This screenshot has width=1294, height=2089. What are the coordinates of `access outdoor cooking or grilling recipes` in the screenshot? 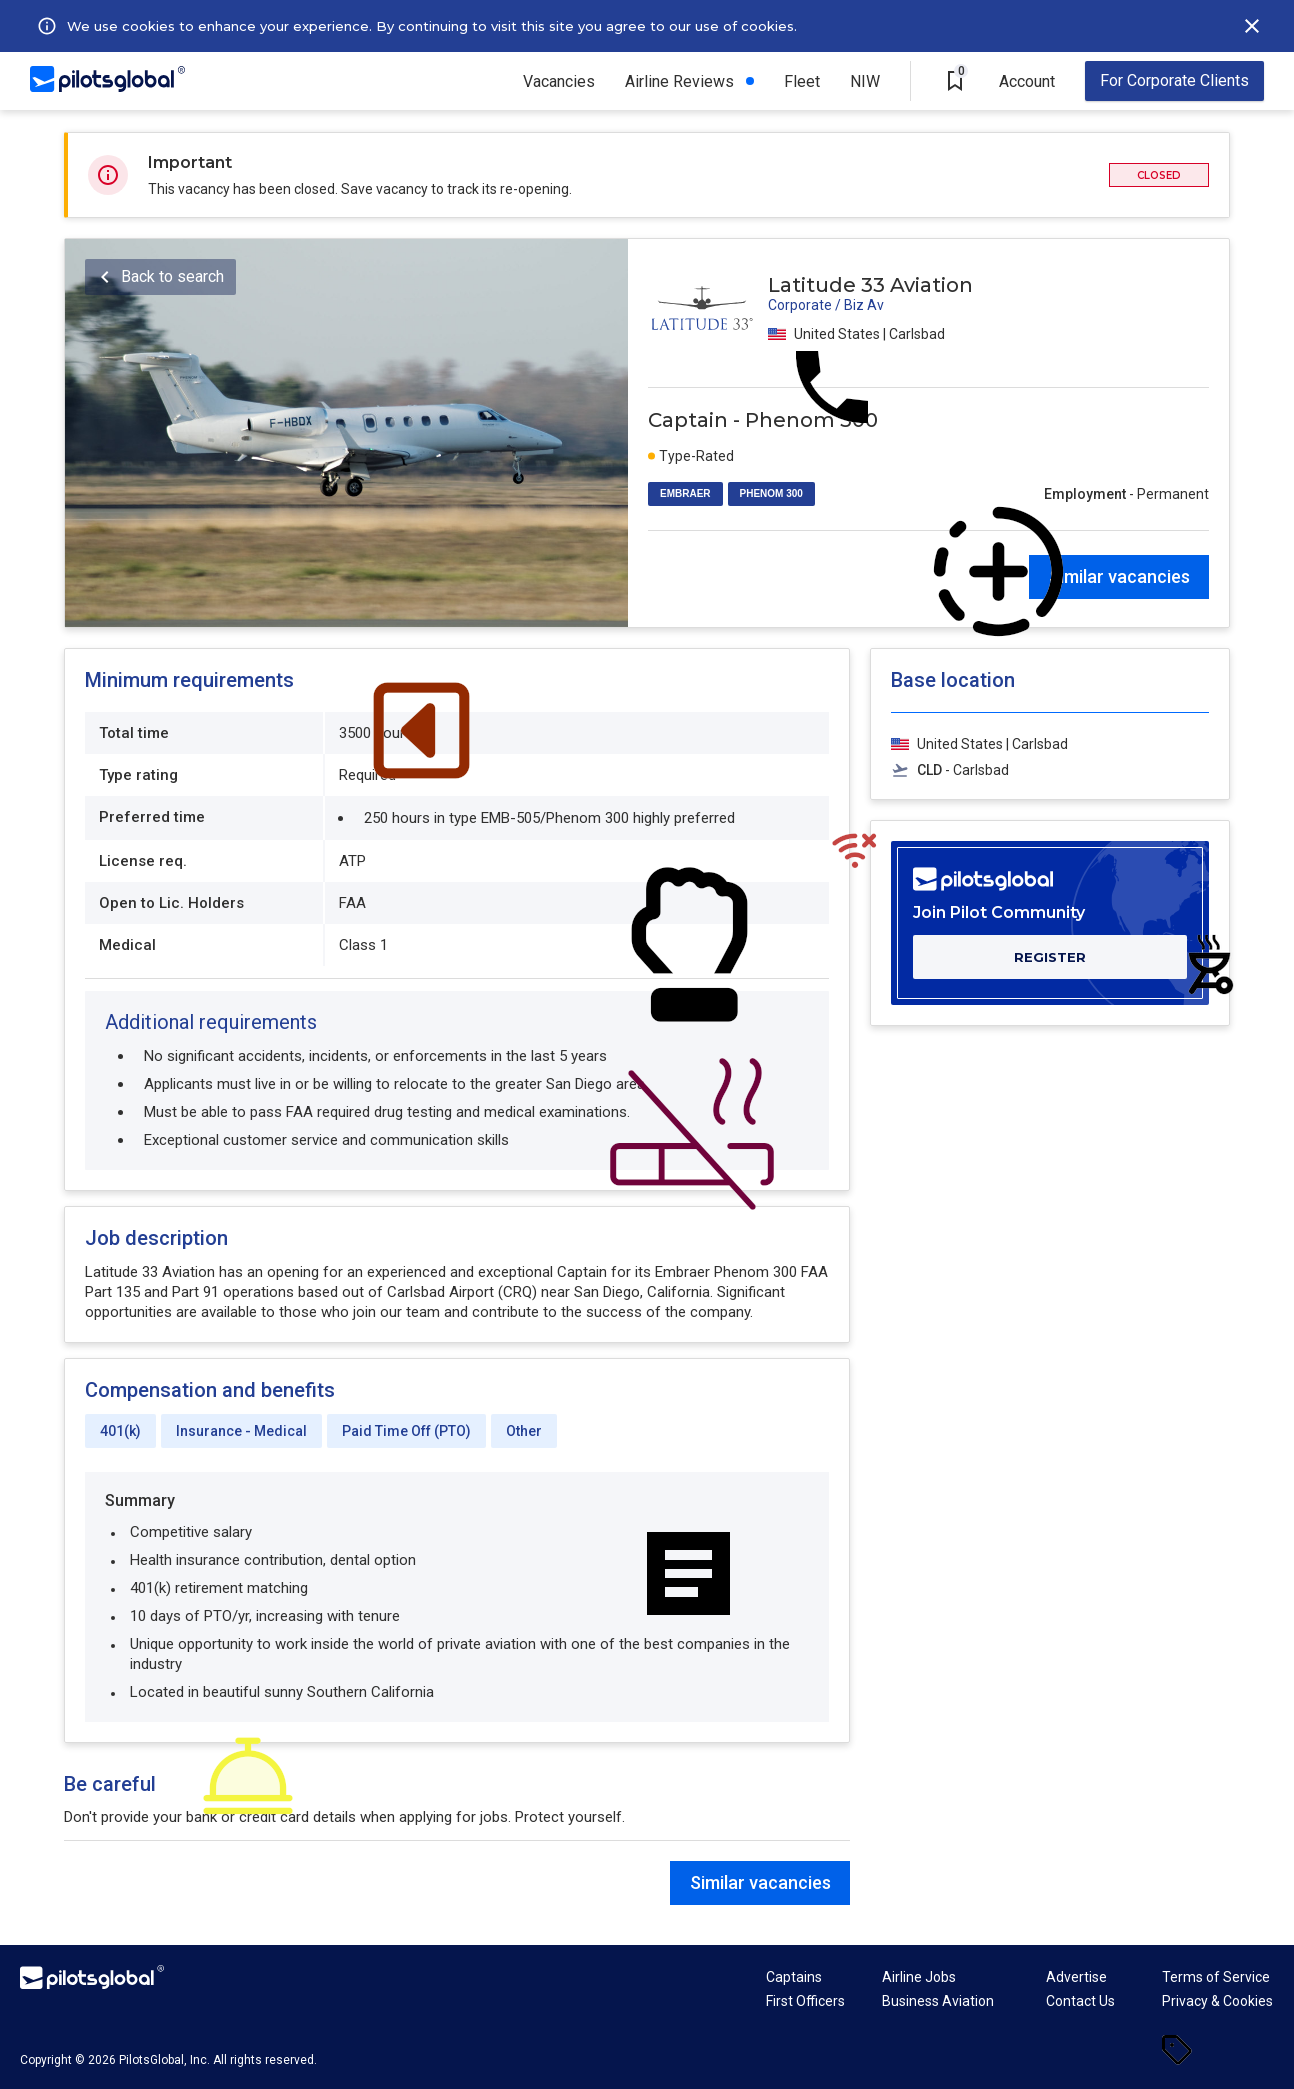 It's located at (1209, 964).